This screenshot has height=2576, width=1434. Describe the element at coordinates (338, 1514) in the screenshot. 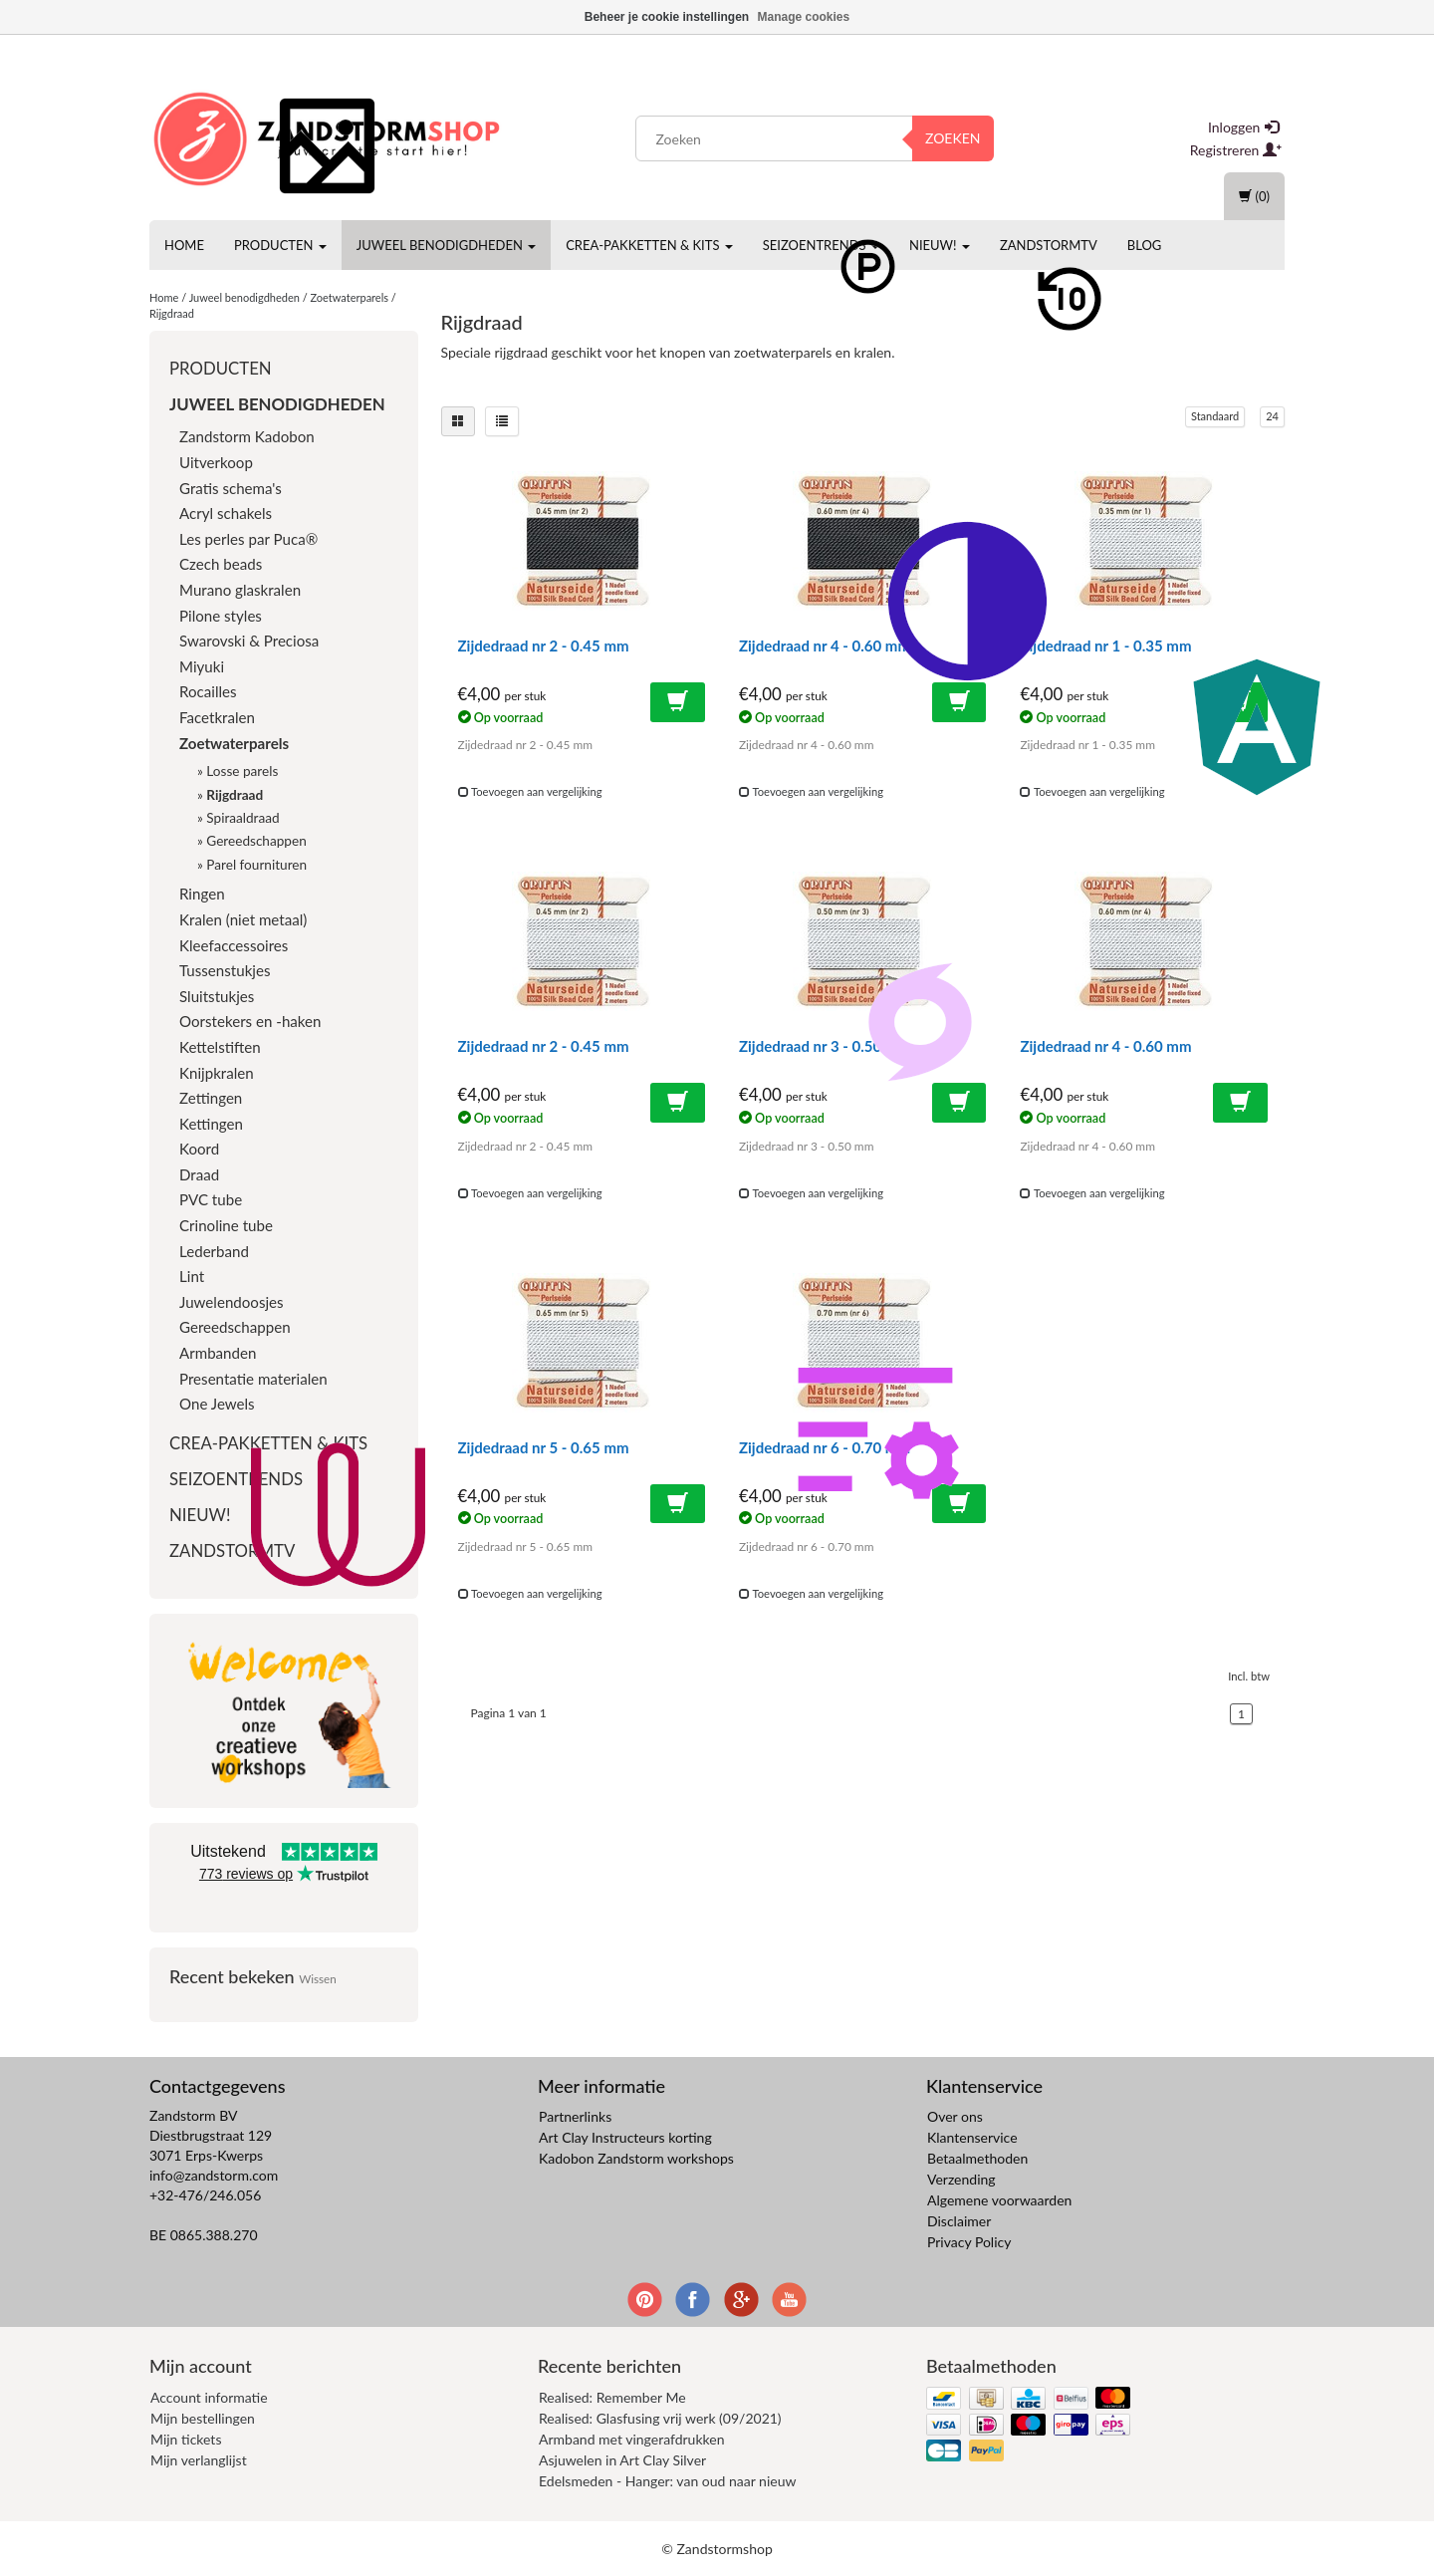

I see `open wire messaging app` at that location.